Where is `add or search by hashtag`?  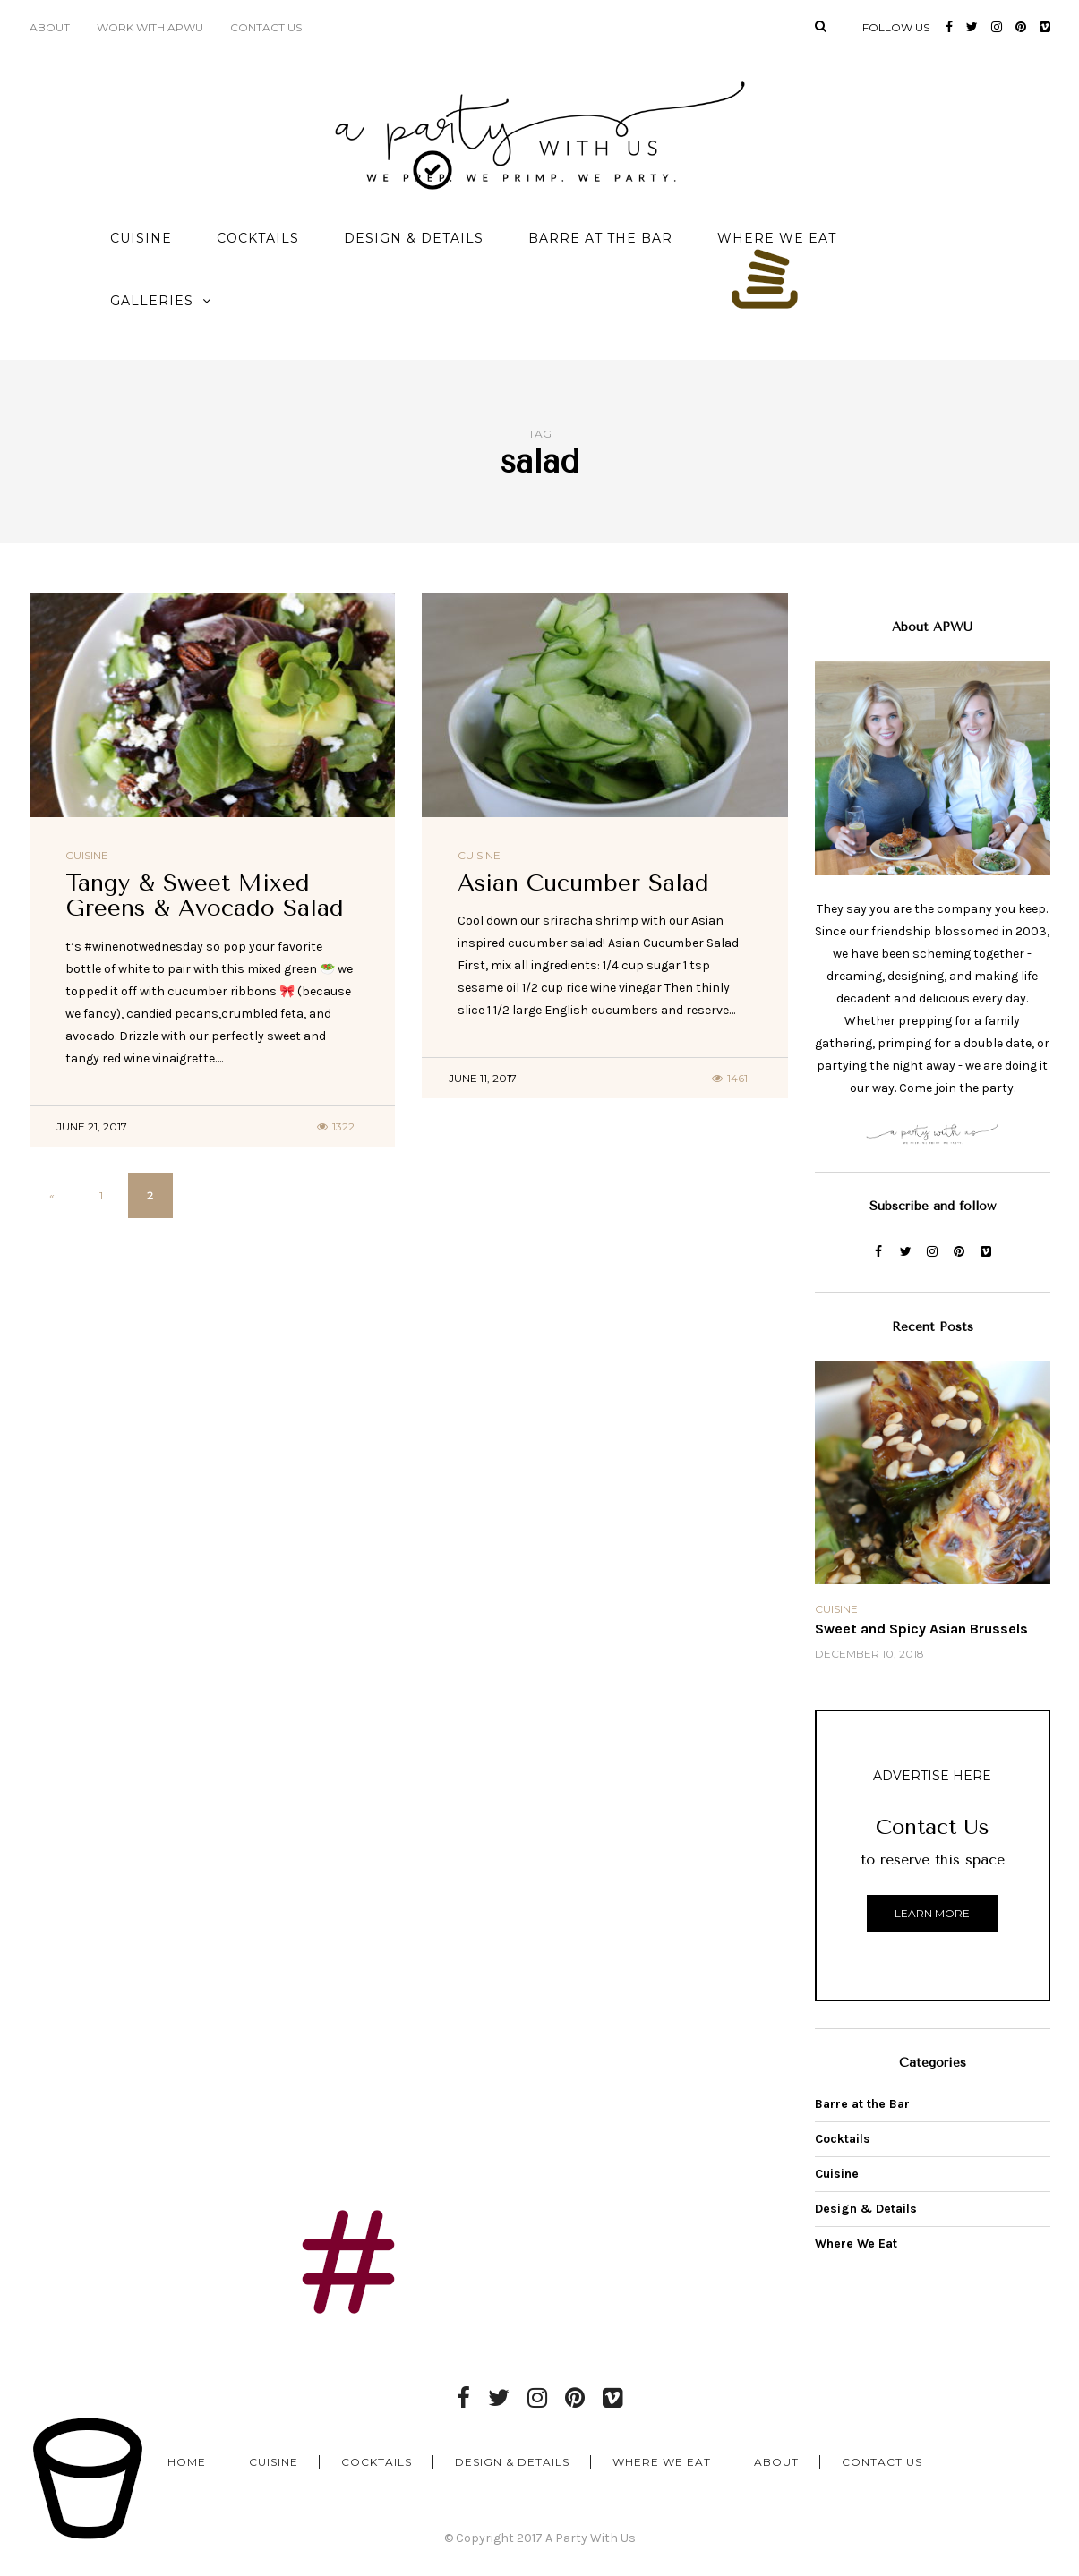
add or search by hashtag is located at coordinates (348, 2262).